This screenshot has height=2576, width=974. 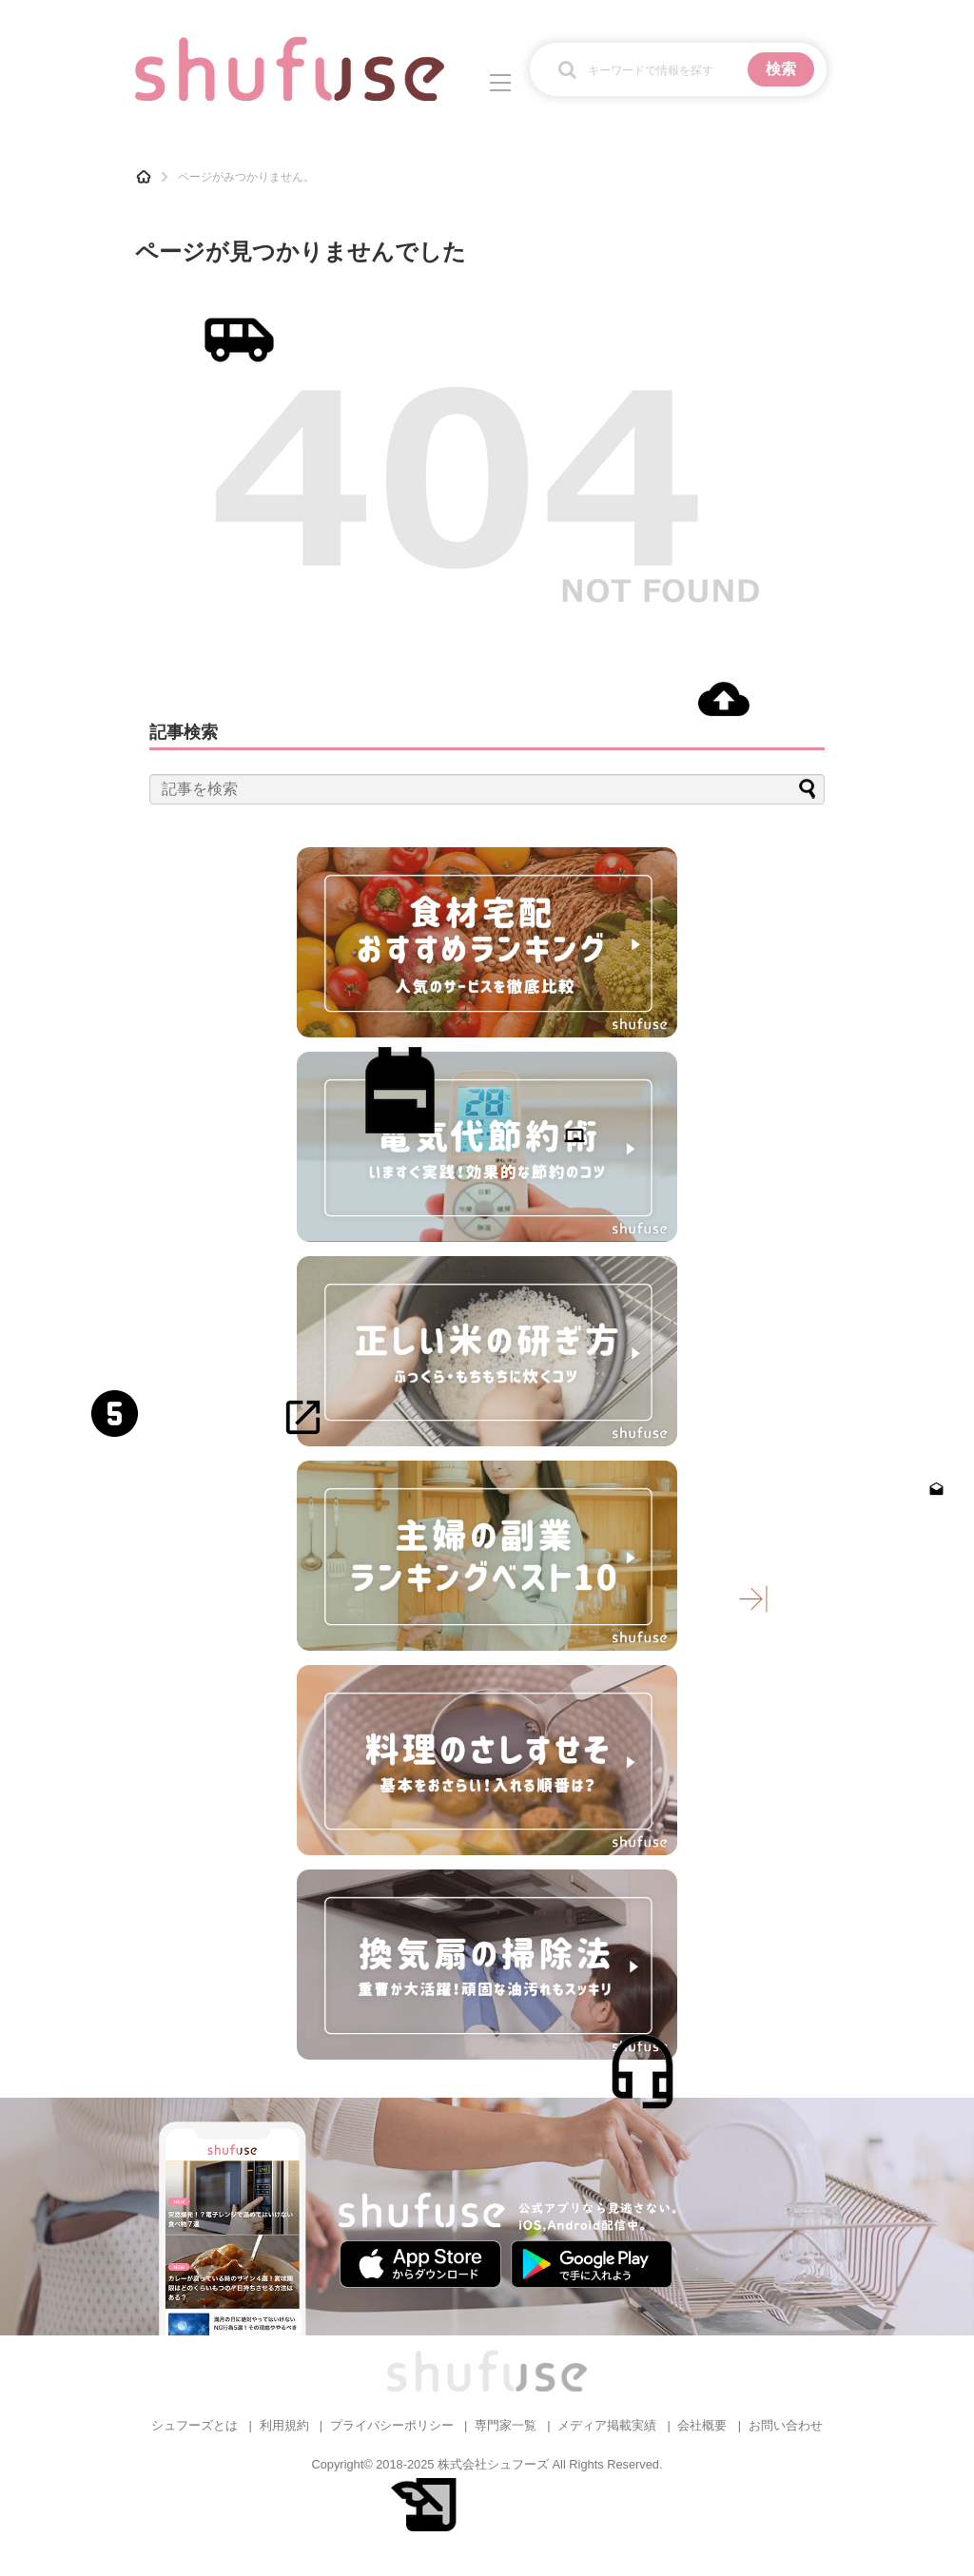 I want to click on upload files to cloud storage, so click(x=724, y=699).